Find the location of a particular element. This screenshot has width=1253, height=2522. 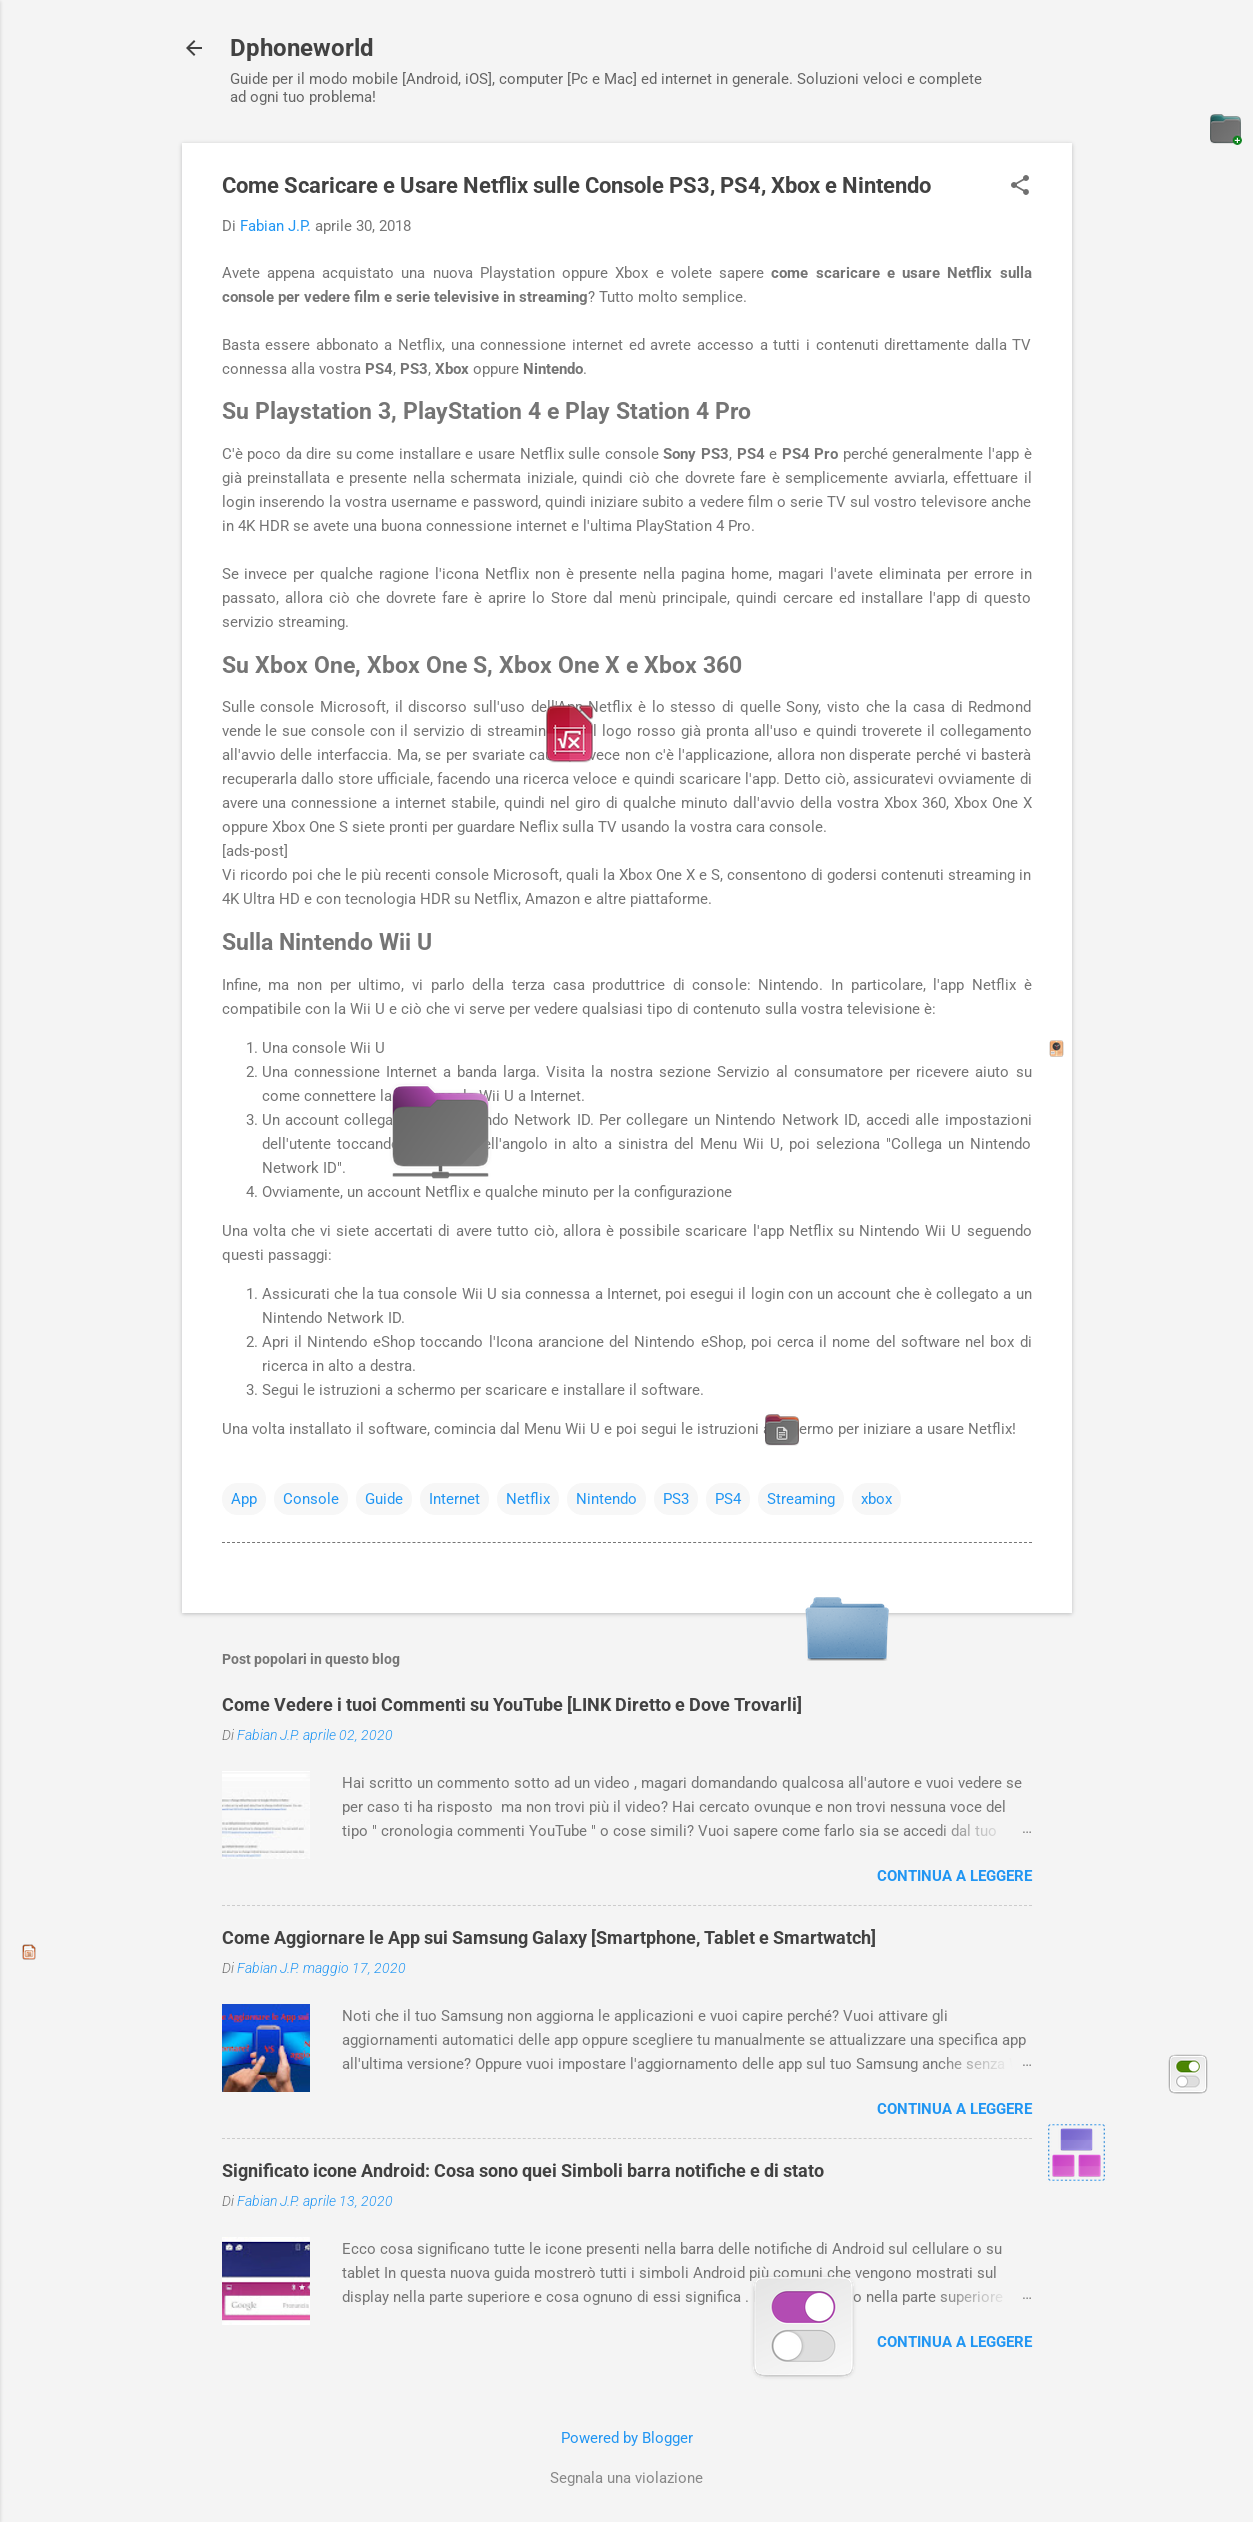

create a new folder is located at coordinates (1225, 128).